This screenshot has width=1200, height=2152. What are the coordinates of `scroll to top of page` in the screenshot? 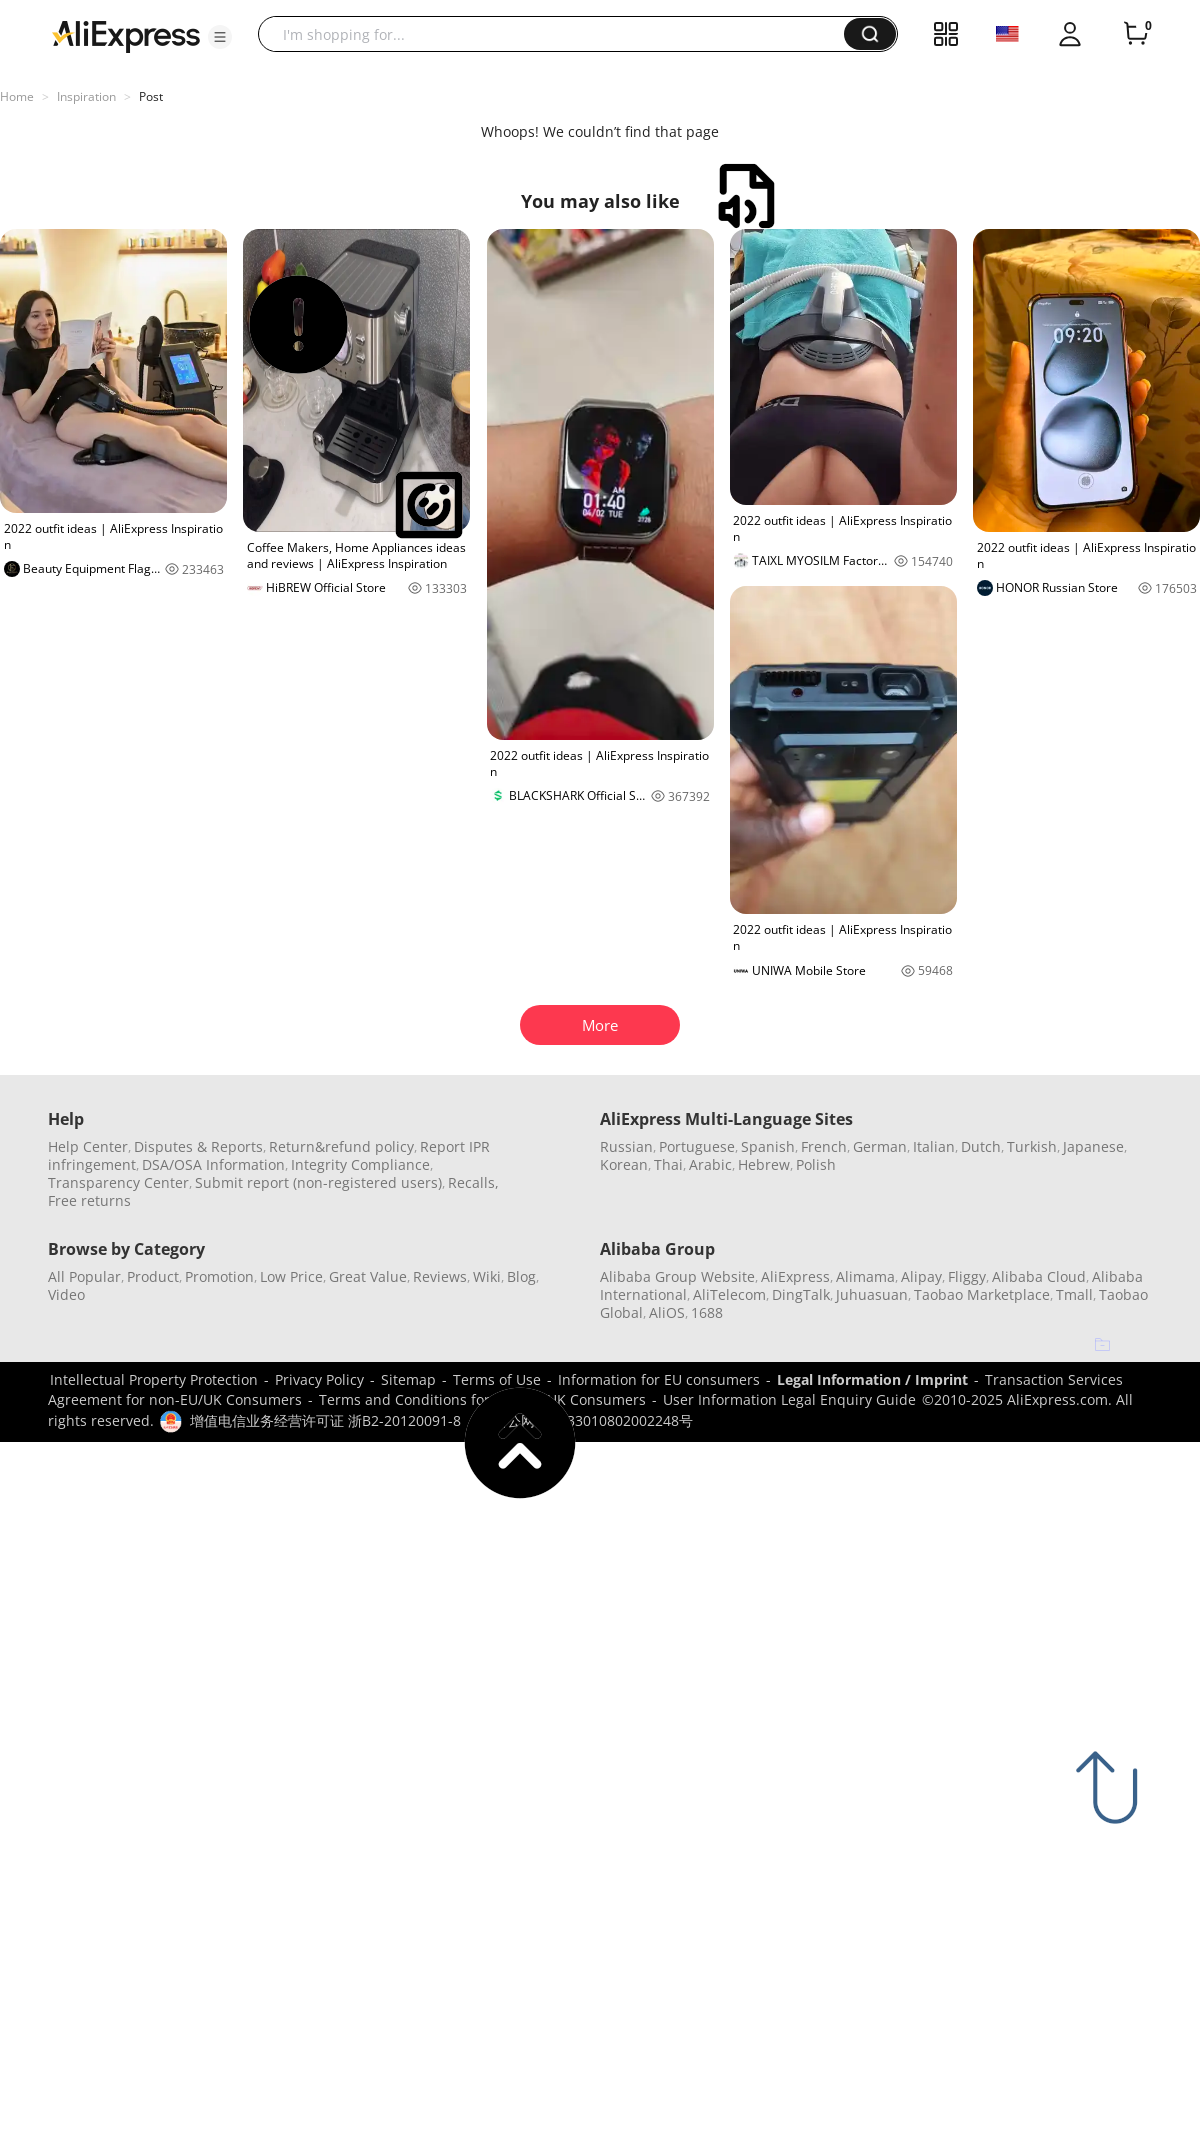 It's located at (520, 1443).